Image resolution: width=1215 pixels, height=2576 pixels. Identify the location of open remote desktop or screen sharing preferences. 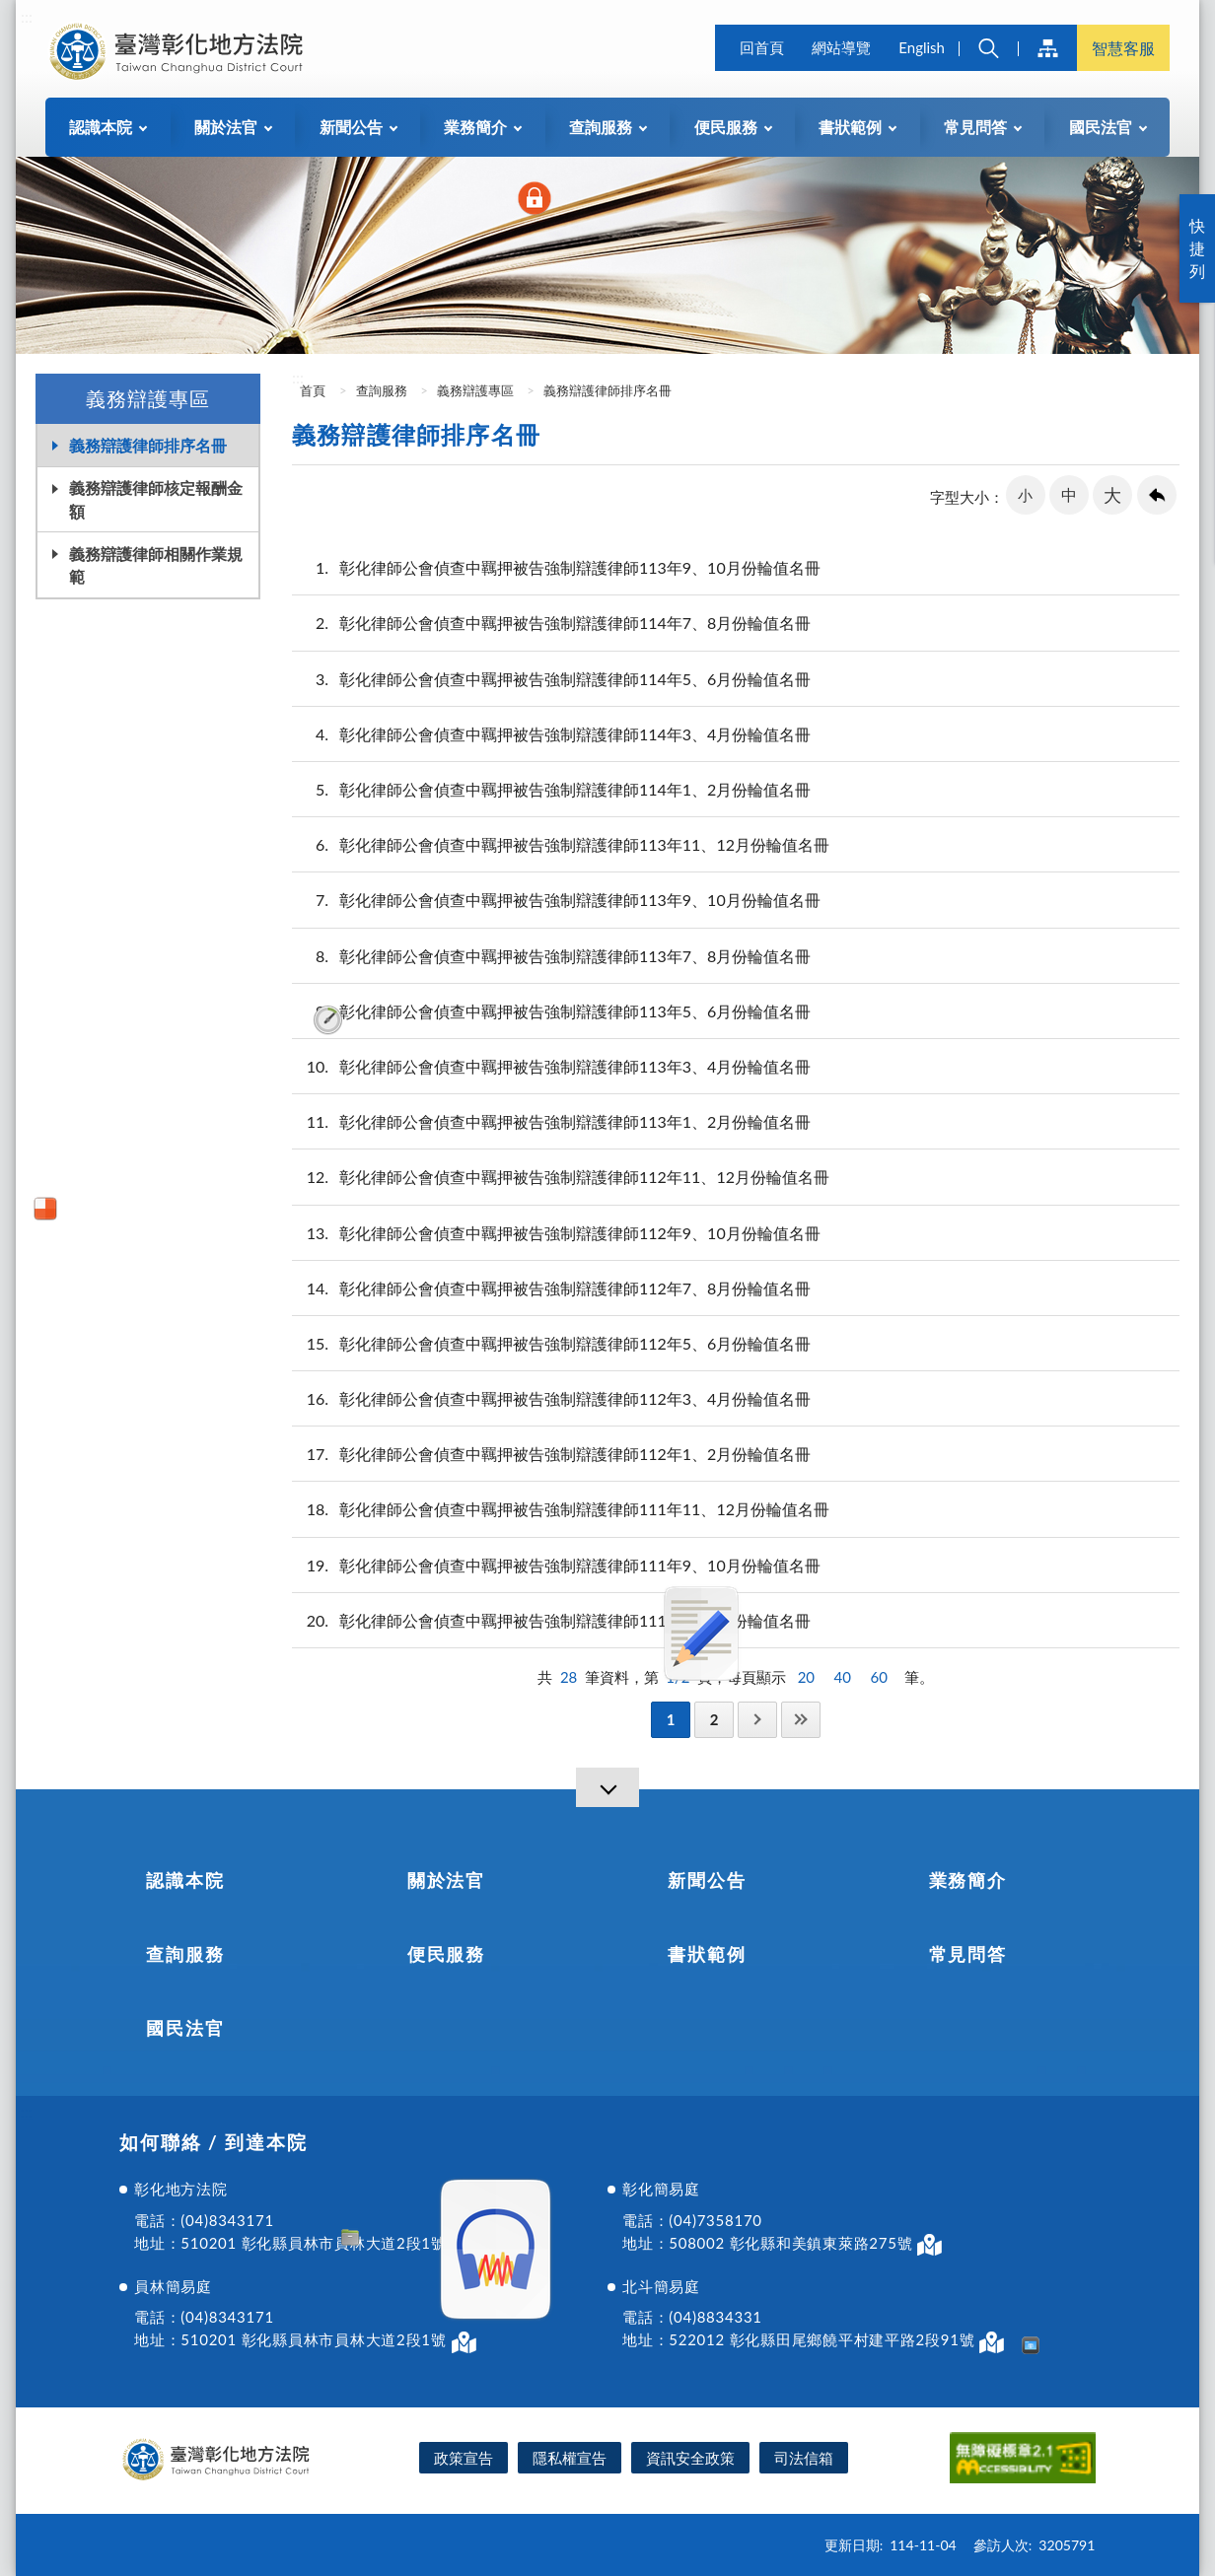
(1031, 2345).